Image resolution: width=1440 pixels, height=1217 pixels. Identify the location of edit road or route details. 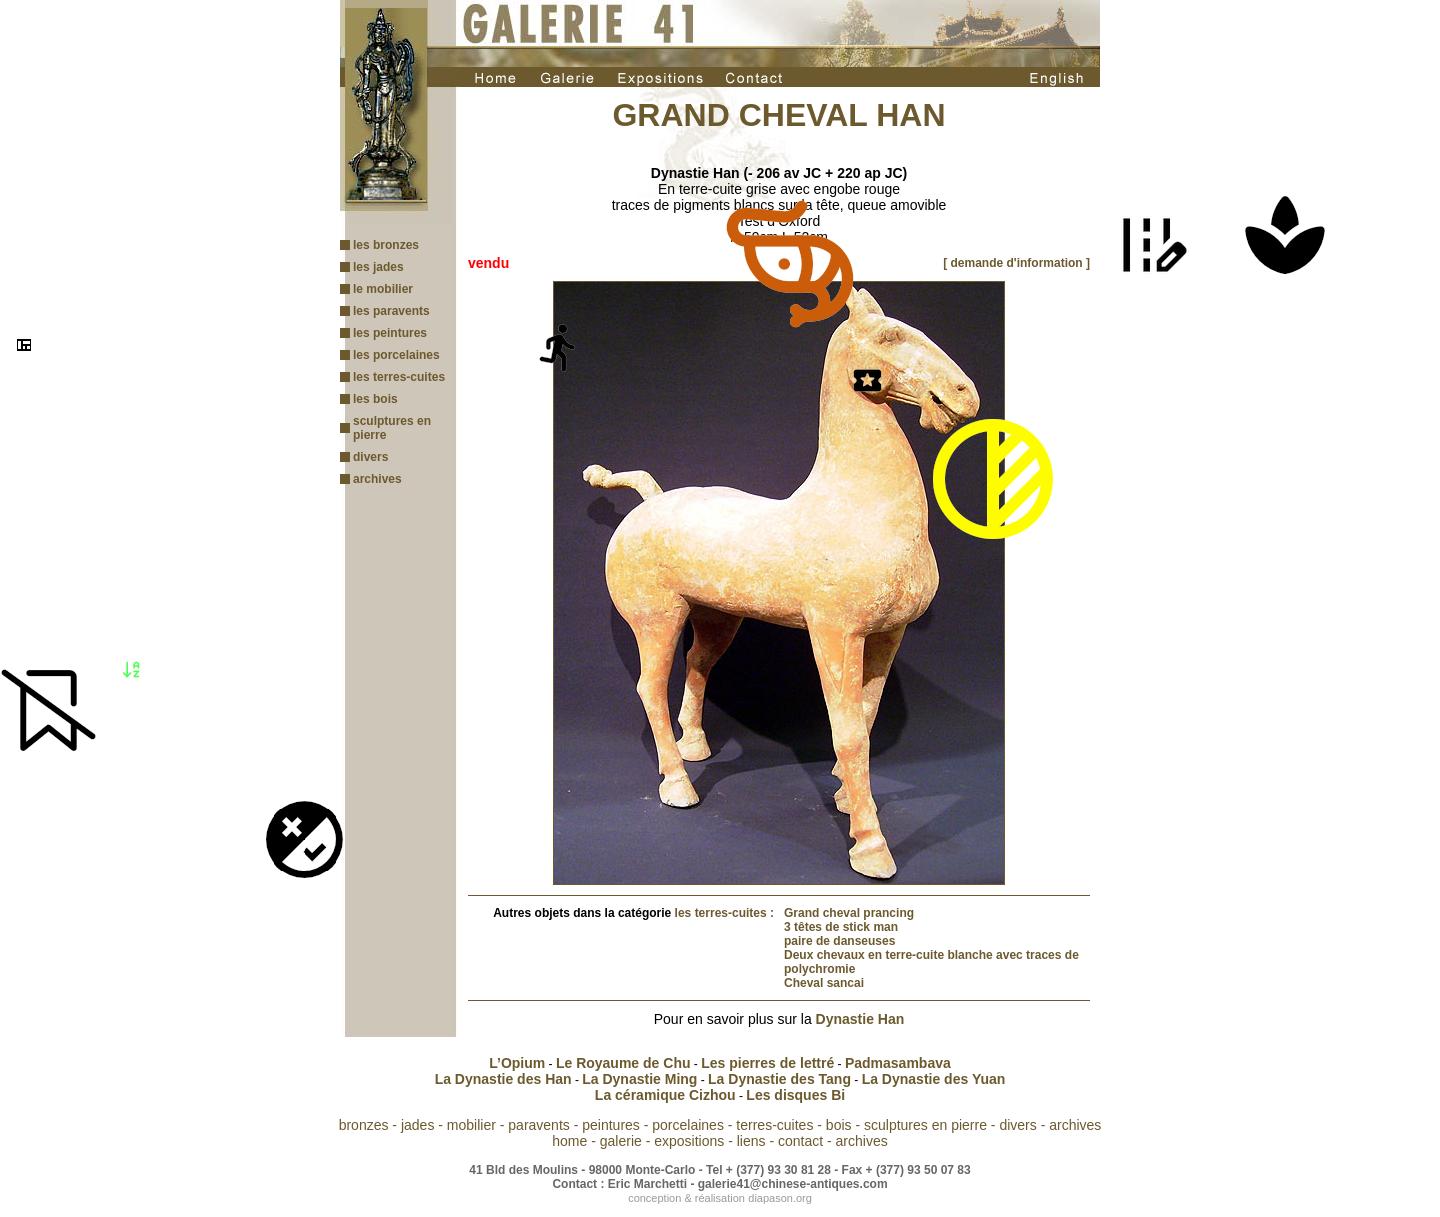
(1150, 245).